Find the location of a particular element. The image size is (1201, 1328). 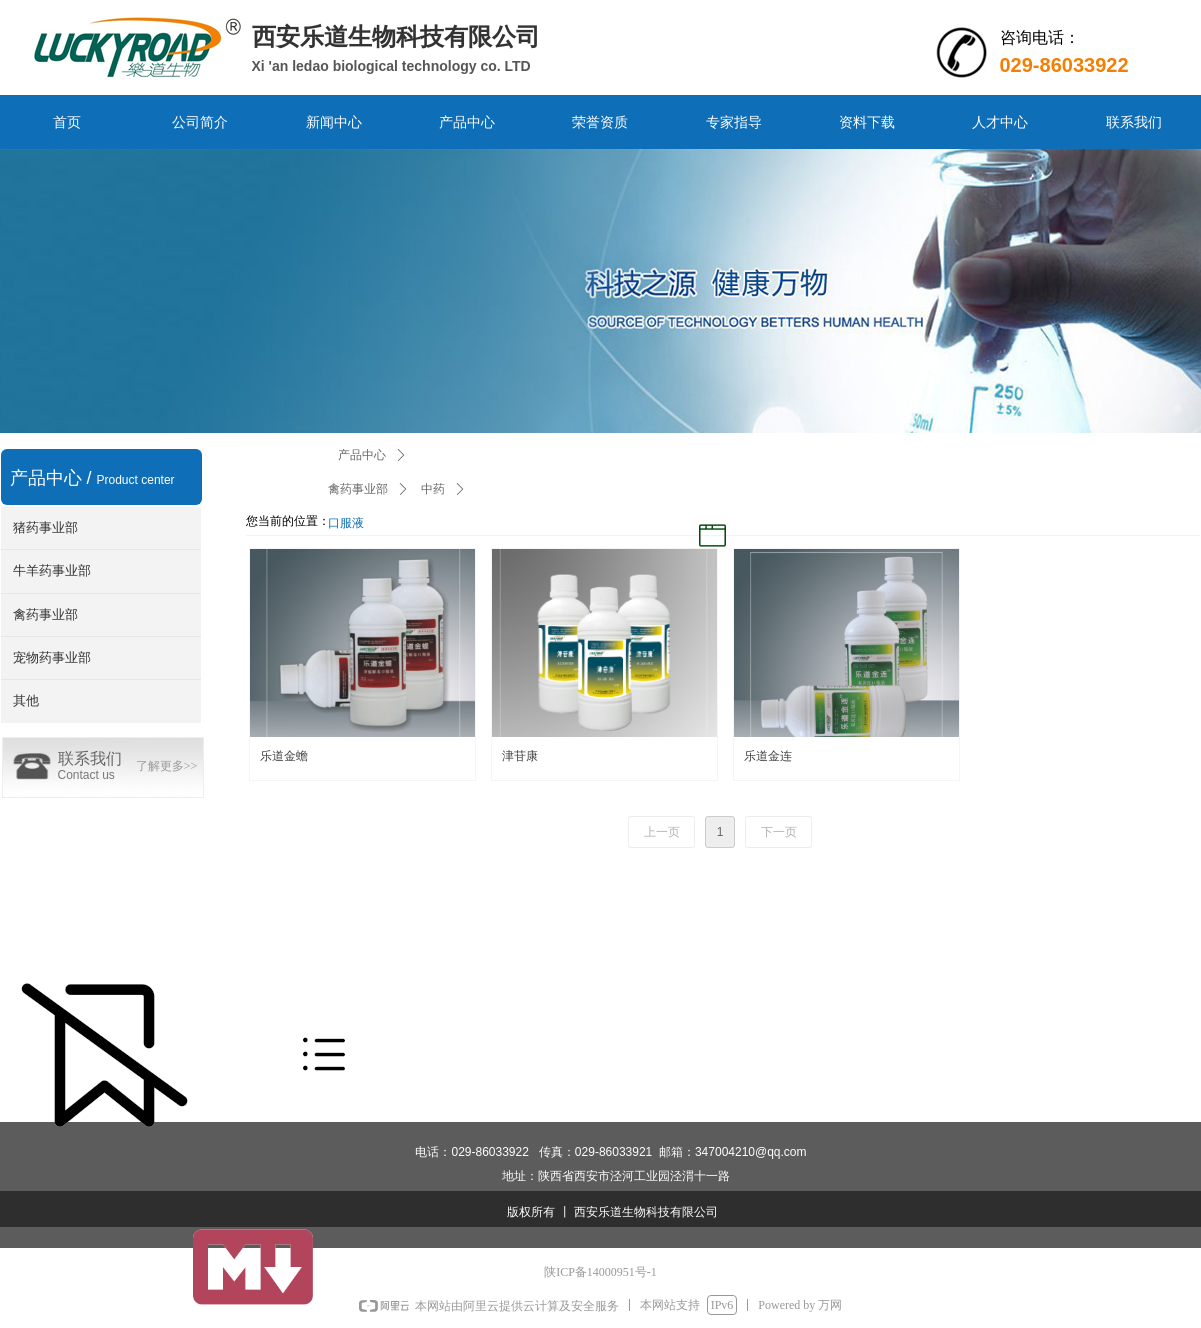

remove bookmark from saved items is located at coordinates (104, 1055).